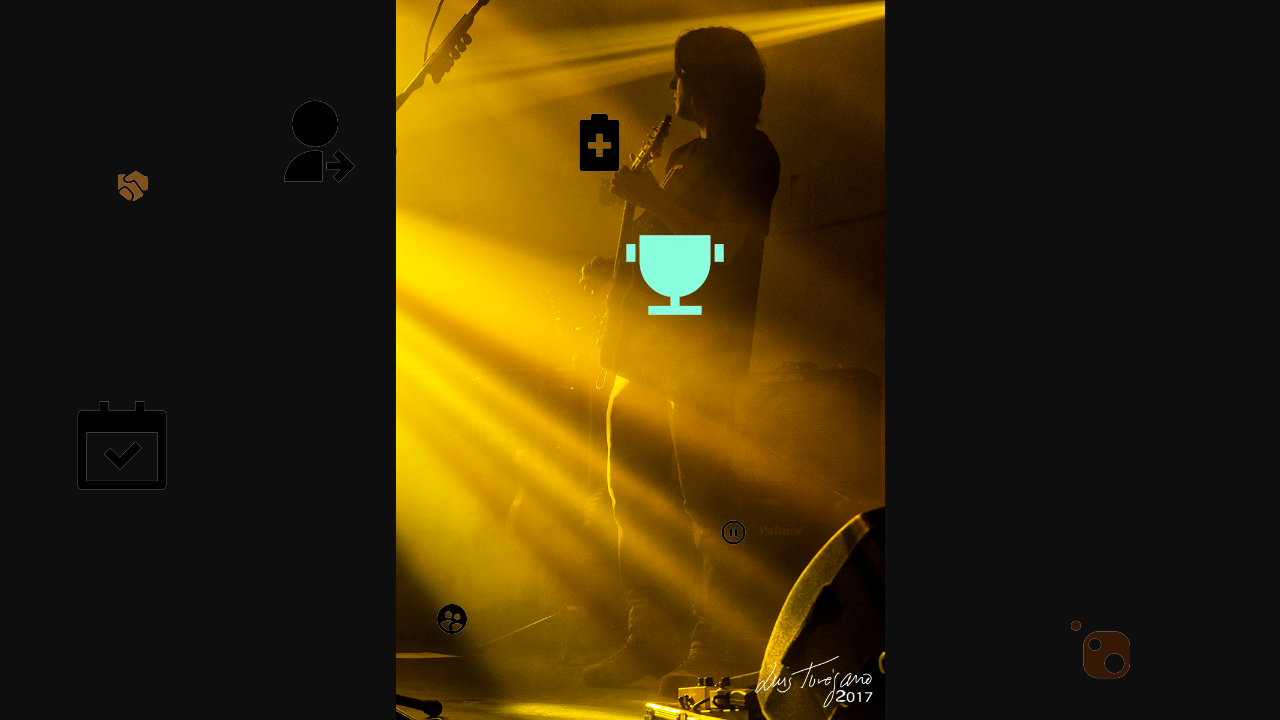 The image size is (1280, 720). What do you see at coordinates (675, 275) in the screenshot?
I see `view achievements or awards` at bounding box center [675, 275].